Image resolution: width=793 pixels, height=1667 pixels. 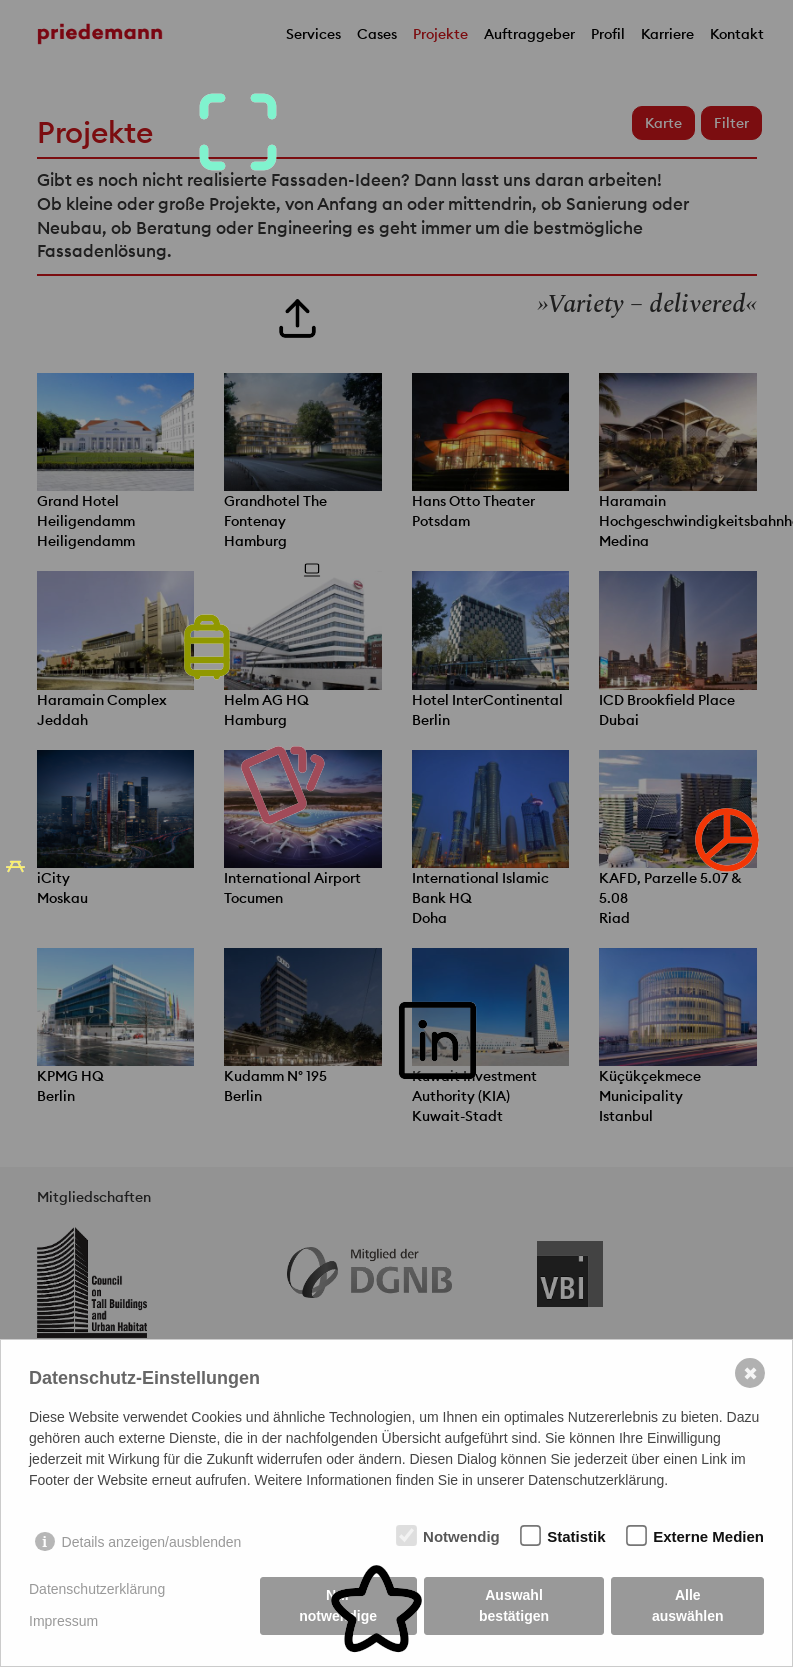 I want to click on switch to desktop view, so click(x=312, y=570).